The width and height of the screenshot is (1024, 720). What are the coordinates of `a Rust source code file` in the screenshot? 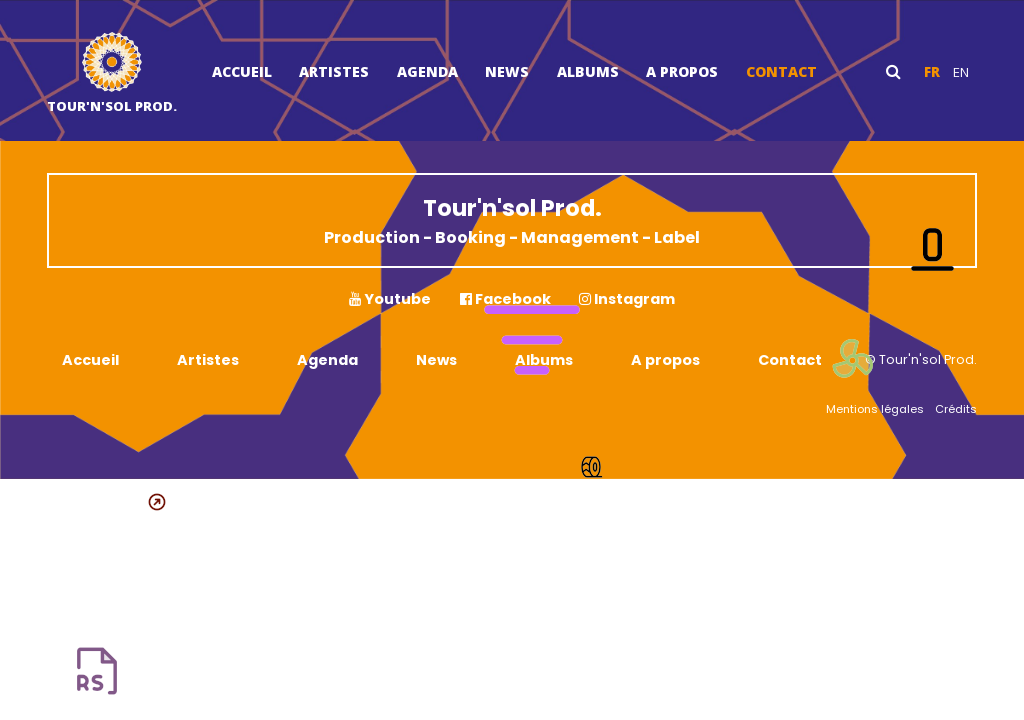 It's located at (97, 671).